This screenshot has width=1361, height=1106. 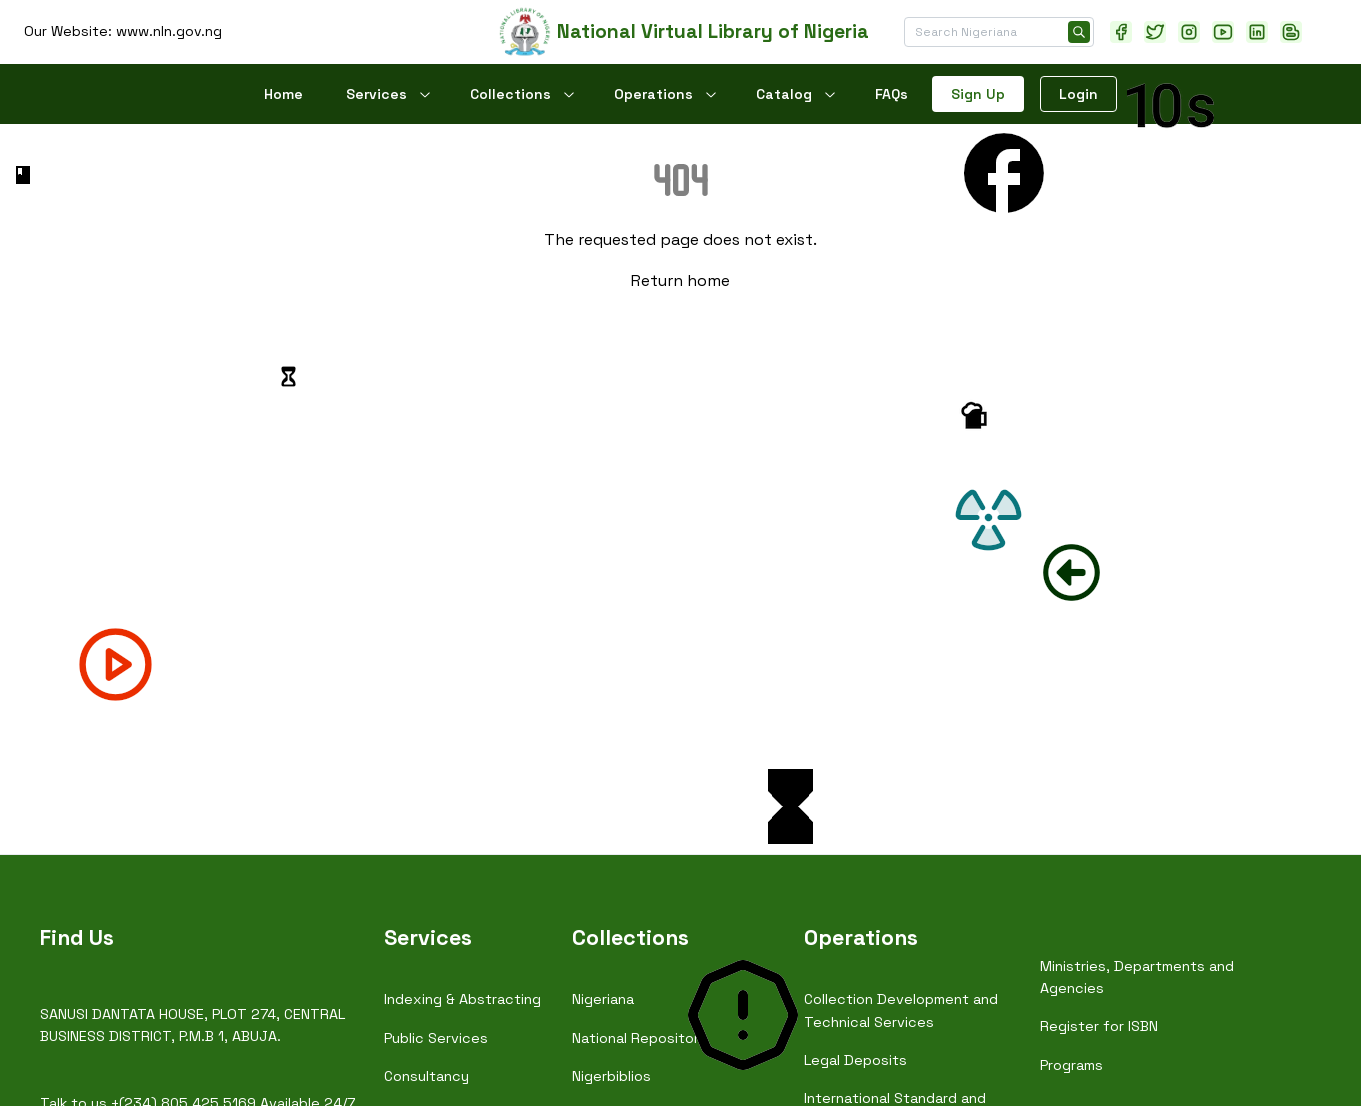 What do you see at coordinates (1071, 572) in the screenshot?
I see `go back to the previous screen` at bounding box center [1071, 572].